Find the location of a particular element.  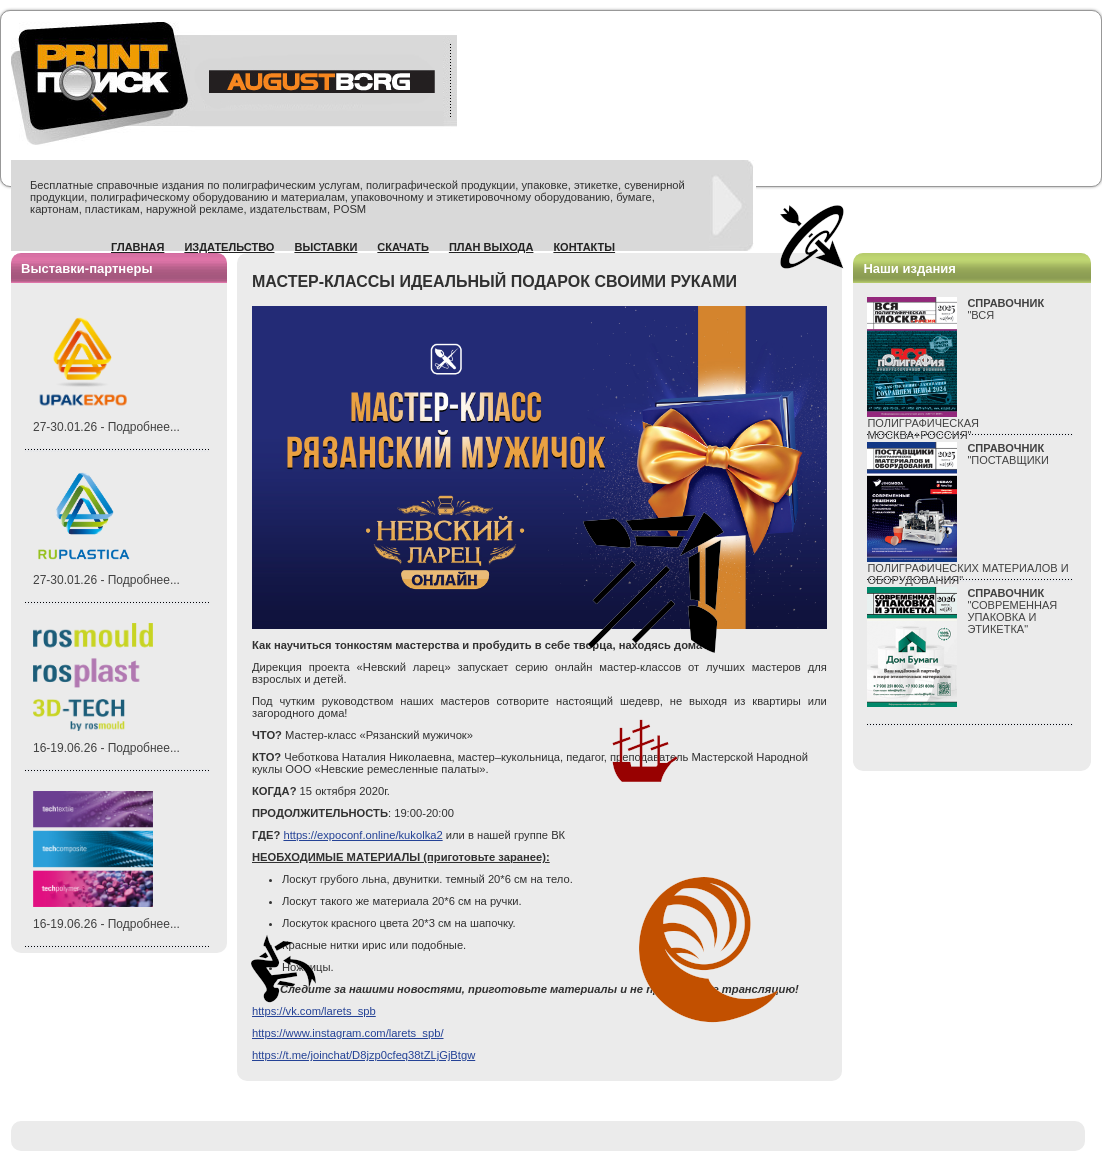

activate rapid or accelerated movement is located at coordinates (812, 237).